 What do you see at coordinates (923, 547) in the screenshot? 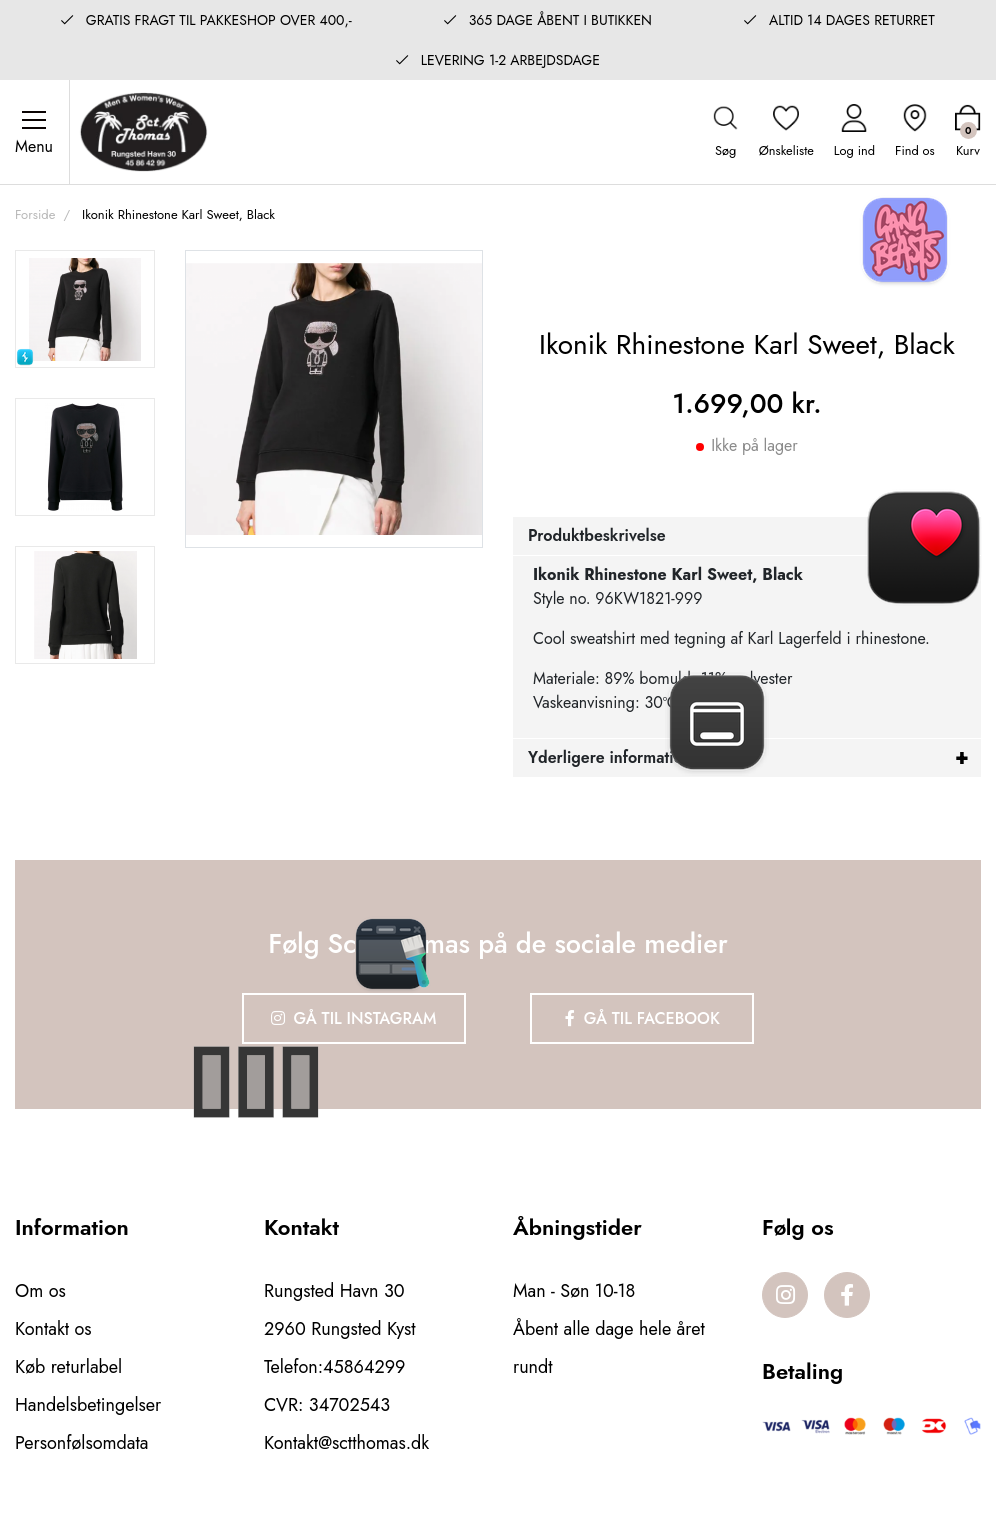
I see `open the health app` at bounding box center [923, 547].